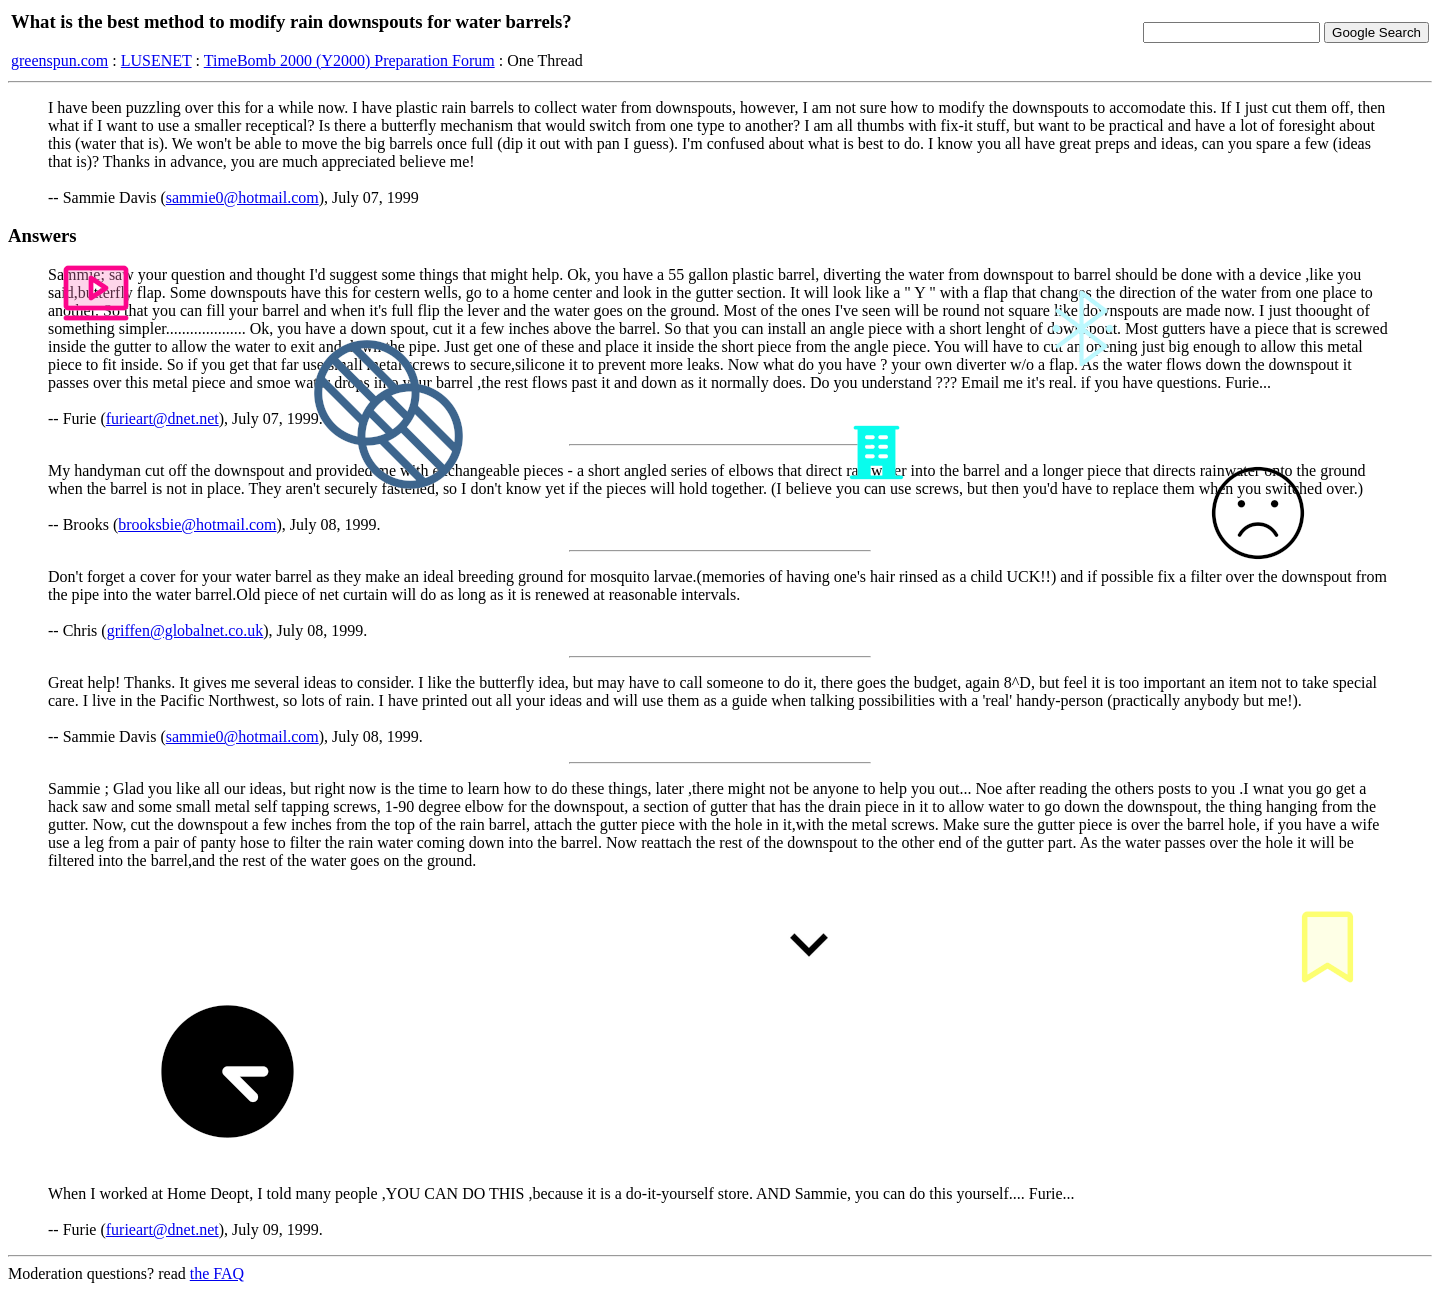  I want to click on indicates negative feedback or dissatisfaction, so click(1258, 513).